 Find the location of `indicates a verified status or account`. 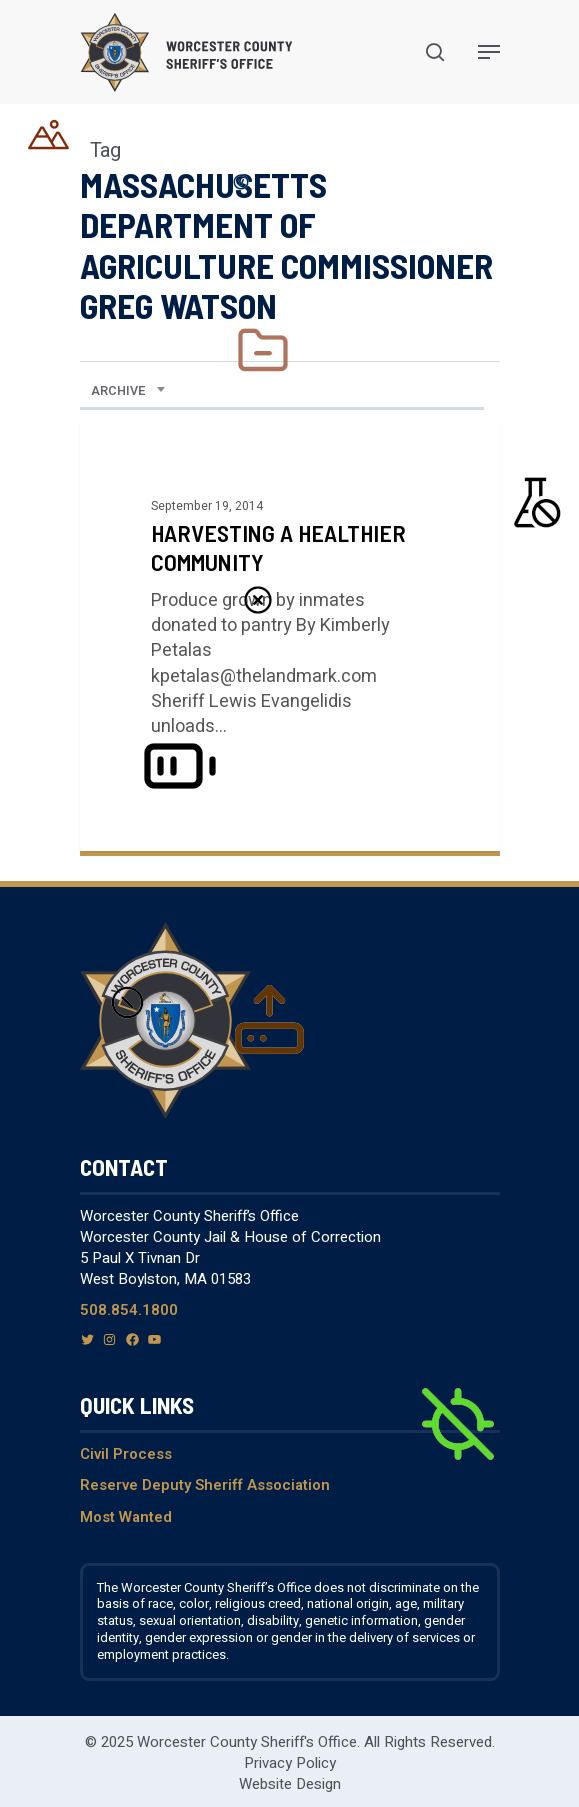

indicates a verified status or account is located at coordinates (241, 182).